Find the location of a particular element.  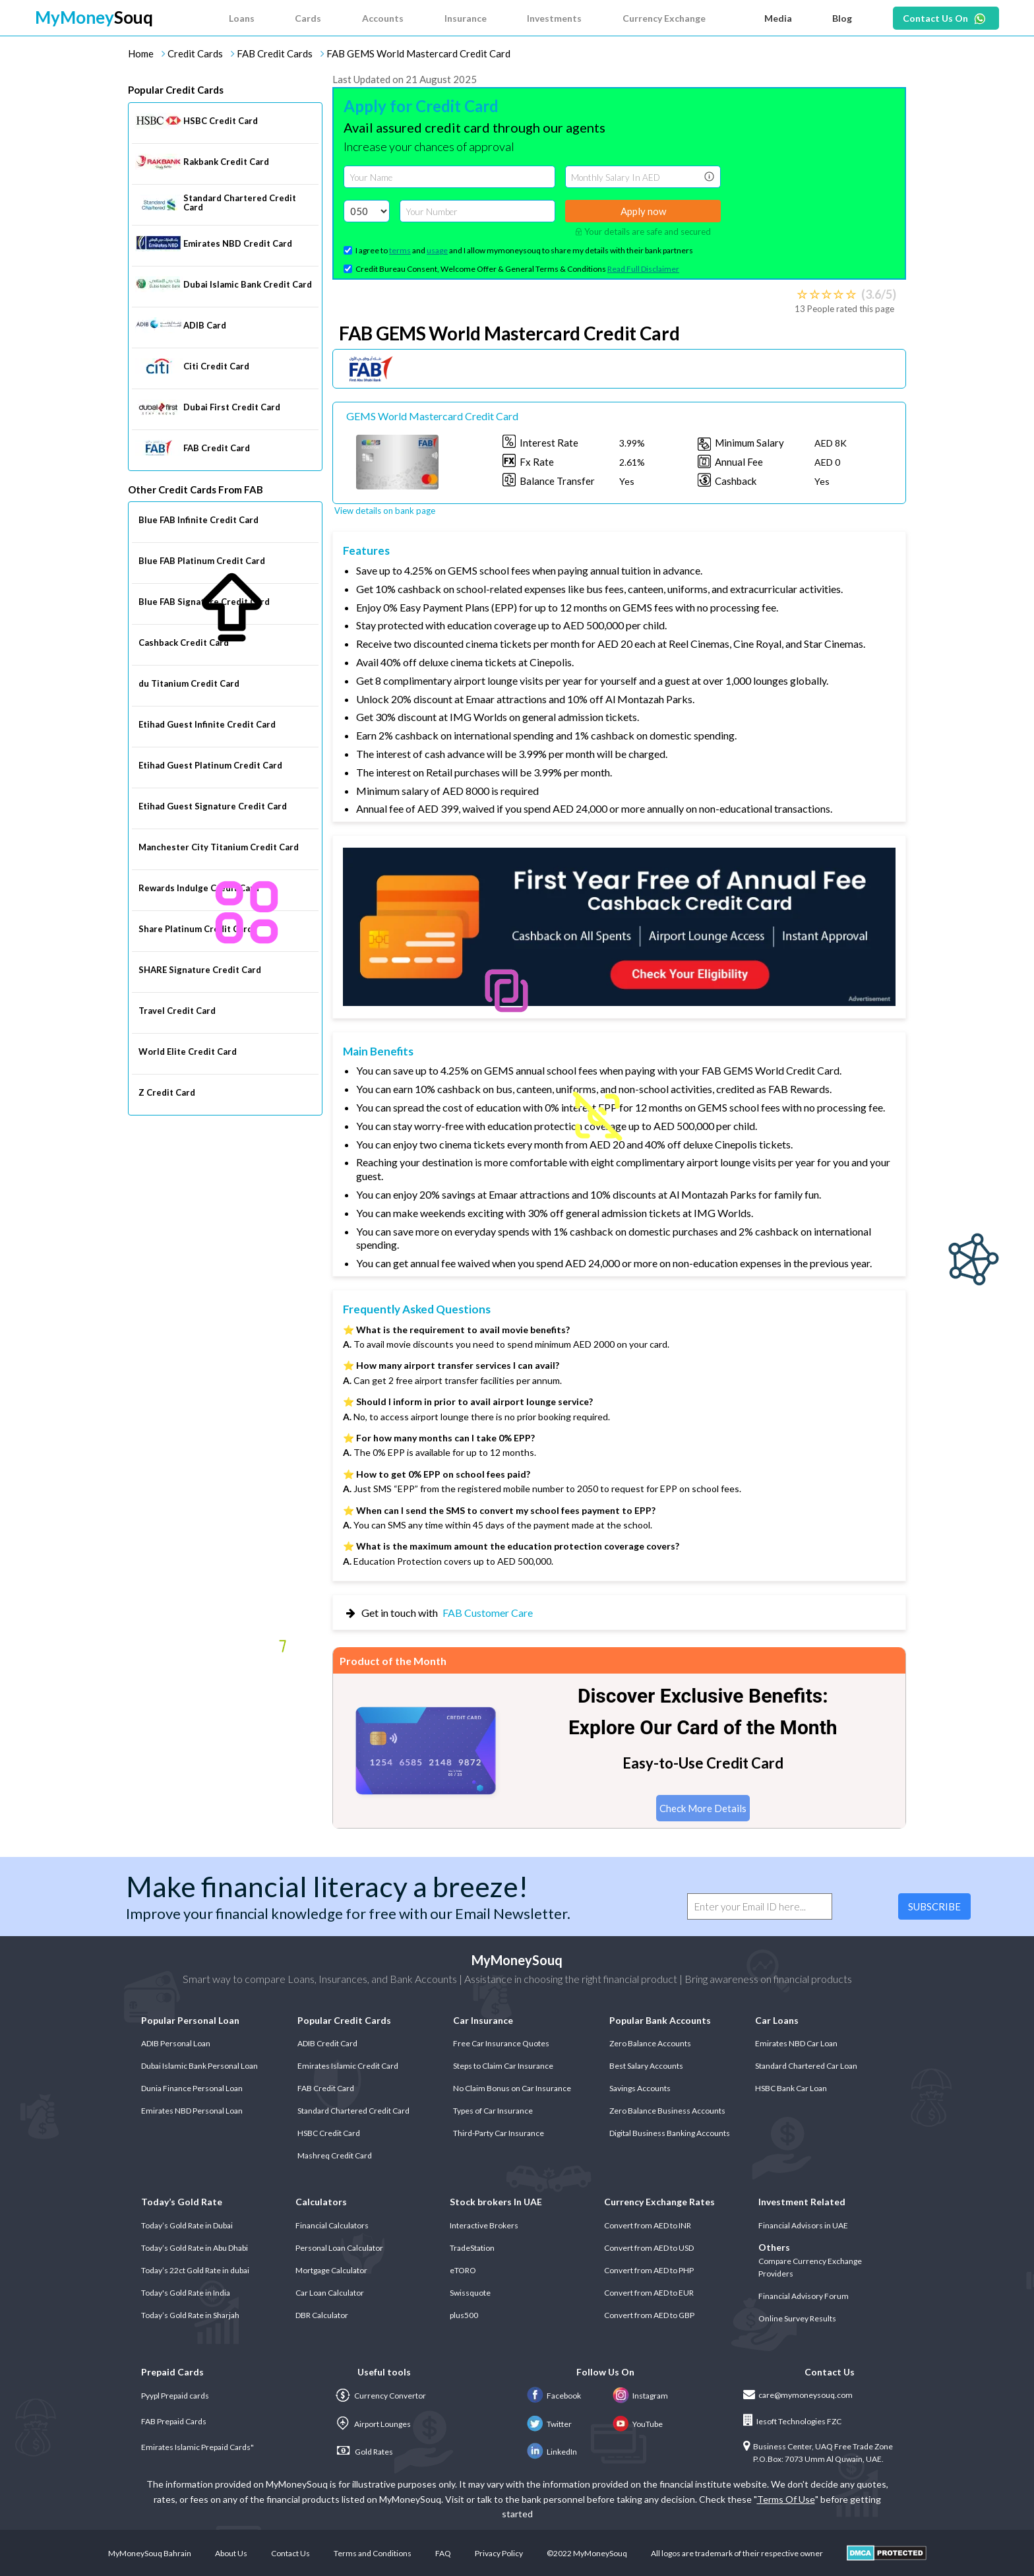

view linked or connected layers is located at coordinates (506, 991).